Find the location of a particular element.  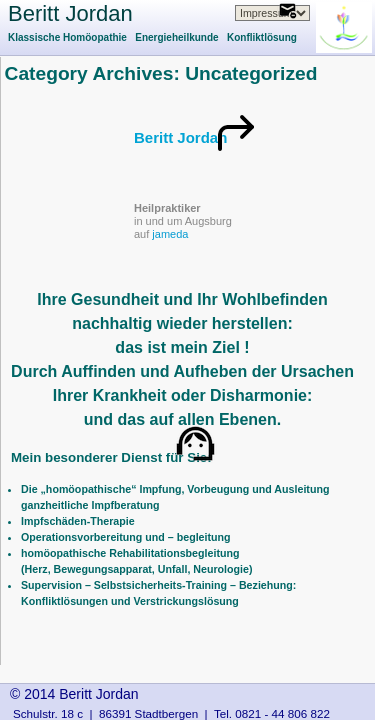

unsubscribe from email notifications is located at coordinates (287, 11).